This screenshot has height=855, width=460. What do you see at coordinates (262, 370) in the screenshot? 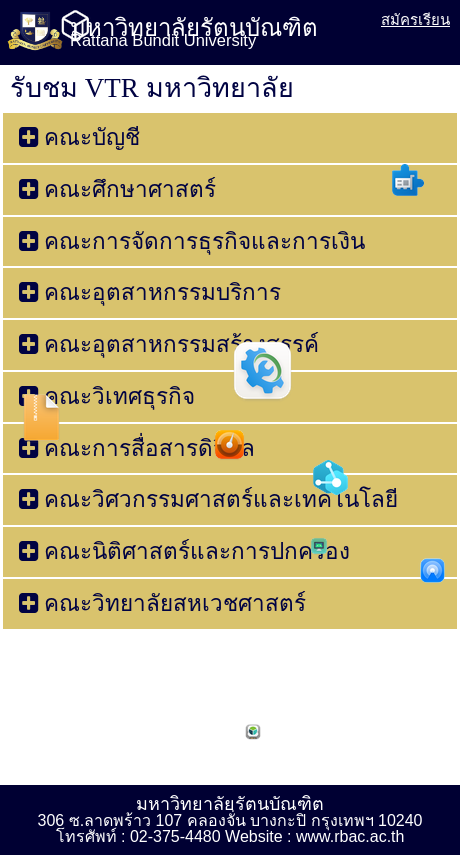
I see `open Steam++ app for managing Steam client` at bounding box center [262, 370].